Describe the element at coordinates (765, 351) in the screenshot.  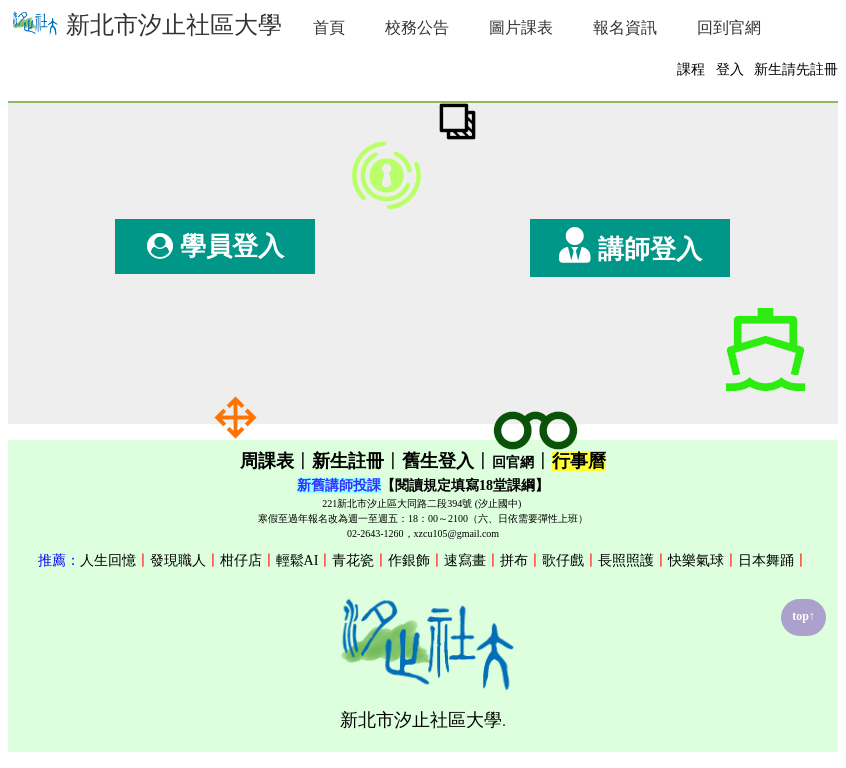
I see `select ship or boat transportation` at that location.